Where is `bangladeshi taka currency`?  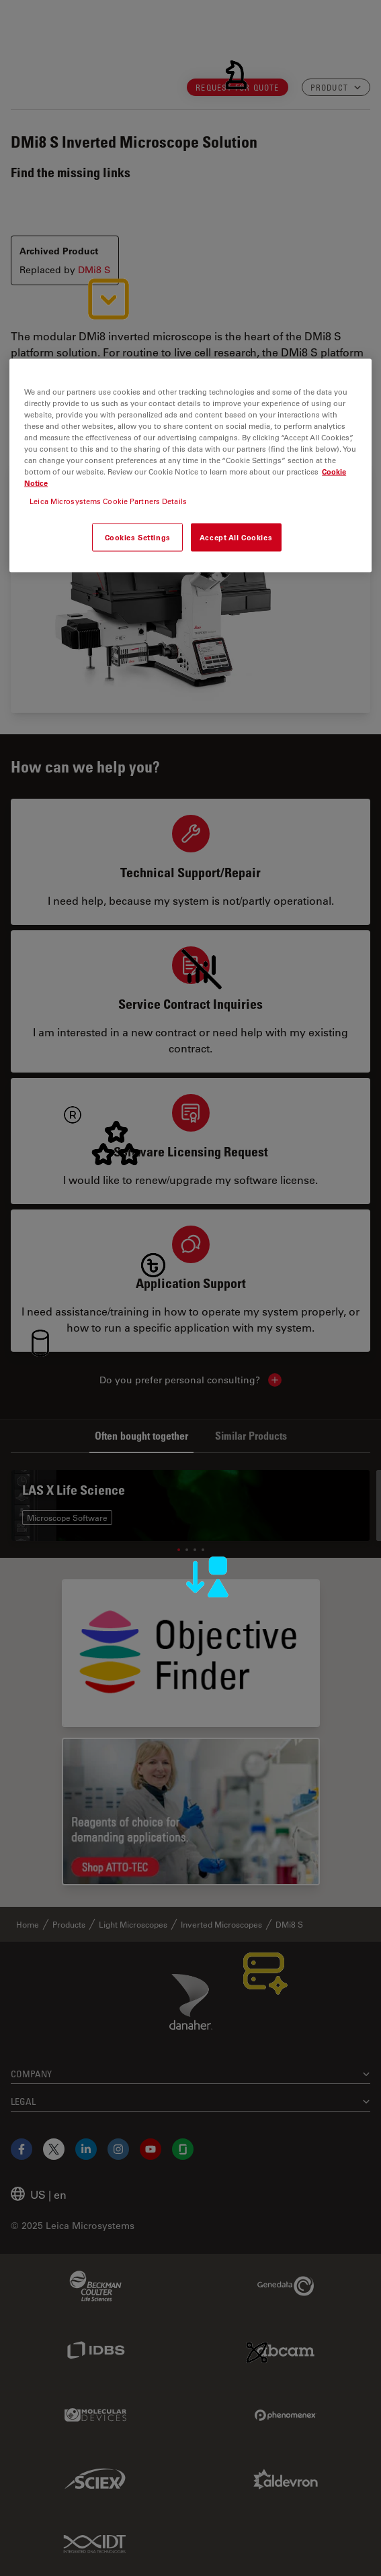
bangladeshi taka currency is located at coordinates (153, 1265).